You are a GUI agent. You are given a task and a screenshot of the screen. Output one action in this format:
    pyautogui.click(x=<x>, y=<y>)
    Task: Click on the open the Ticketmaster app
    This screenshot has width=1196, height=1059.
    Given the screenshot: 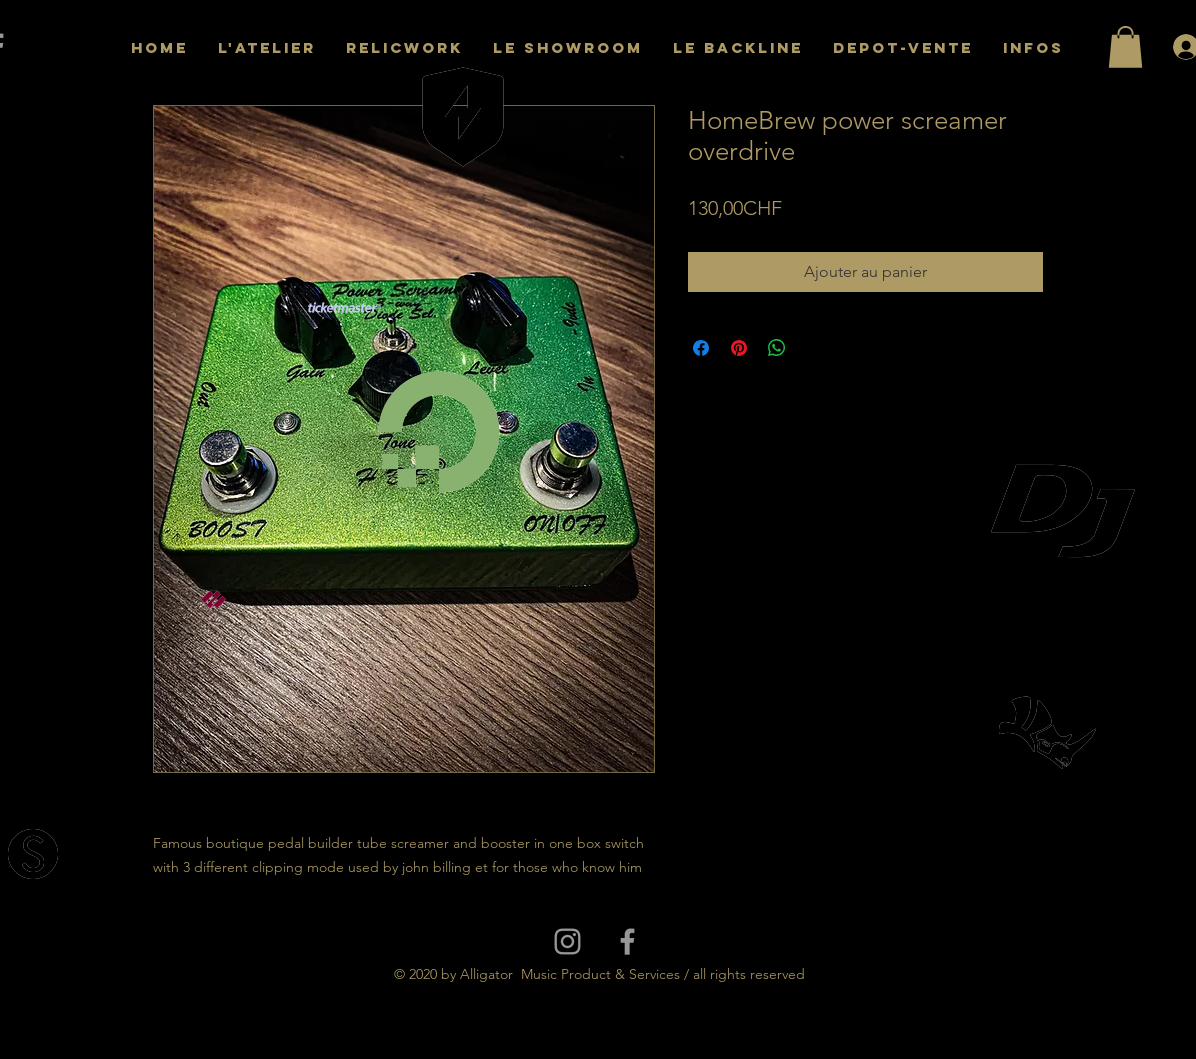 What is the action you would take?
    pyautogui.click(x=344, y=307)
    